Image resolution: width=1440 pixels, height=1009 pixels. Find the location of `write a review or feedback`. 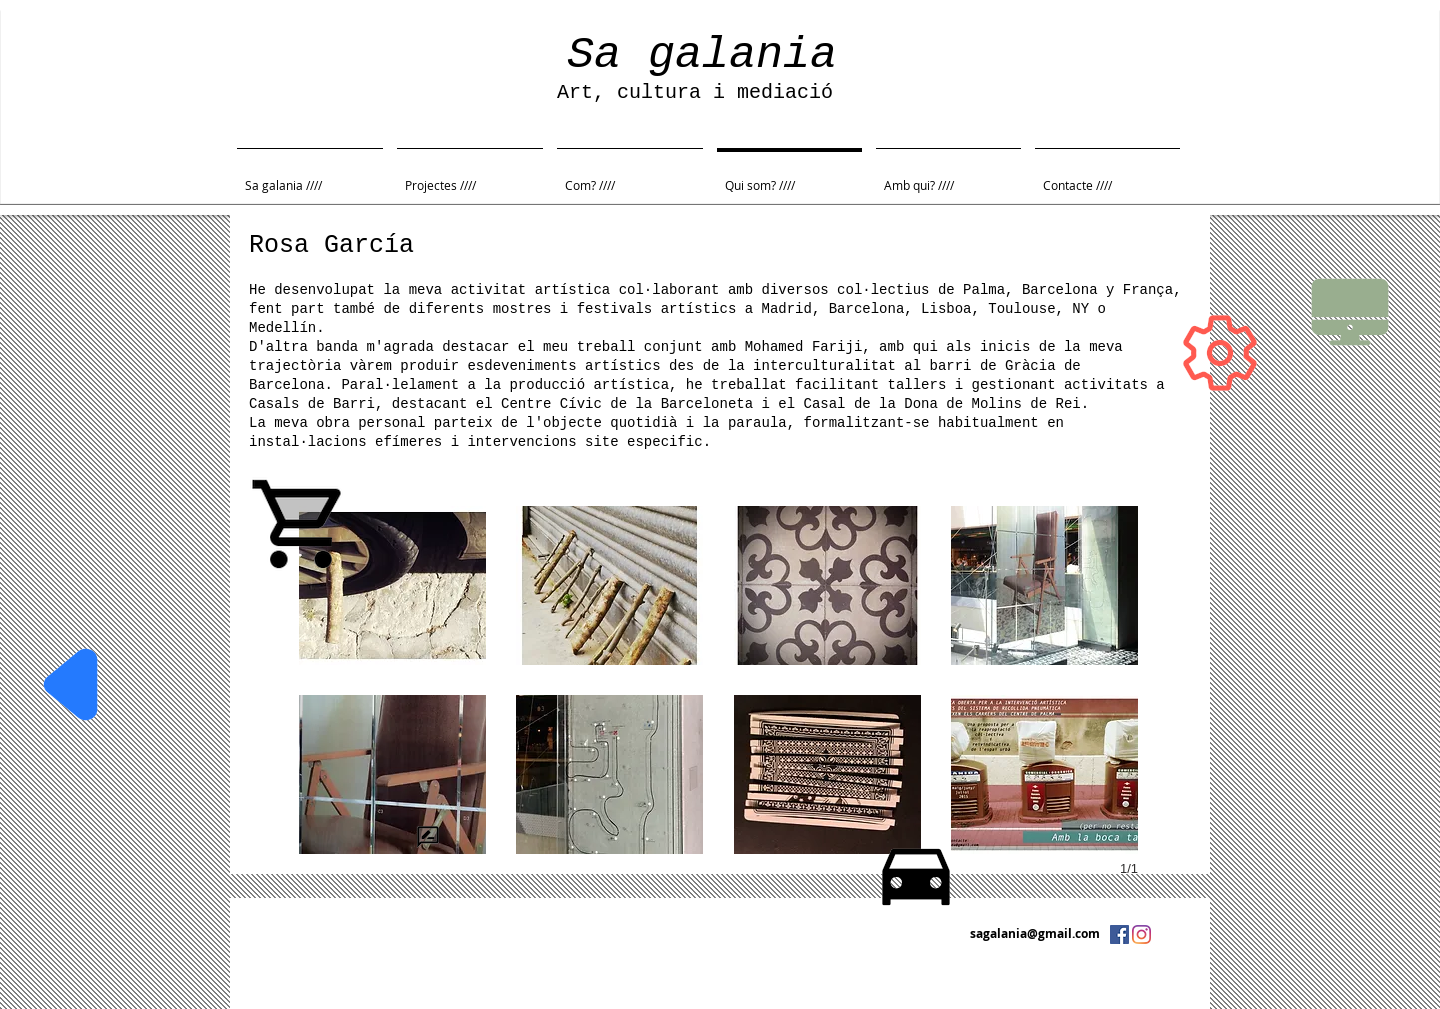

write a review or feedback is located at coordinates (428, 837).